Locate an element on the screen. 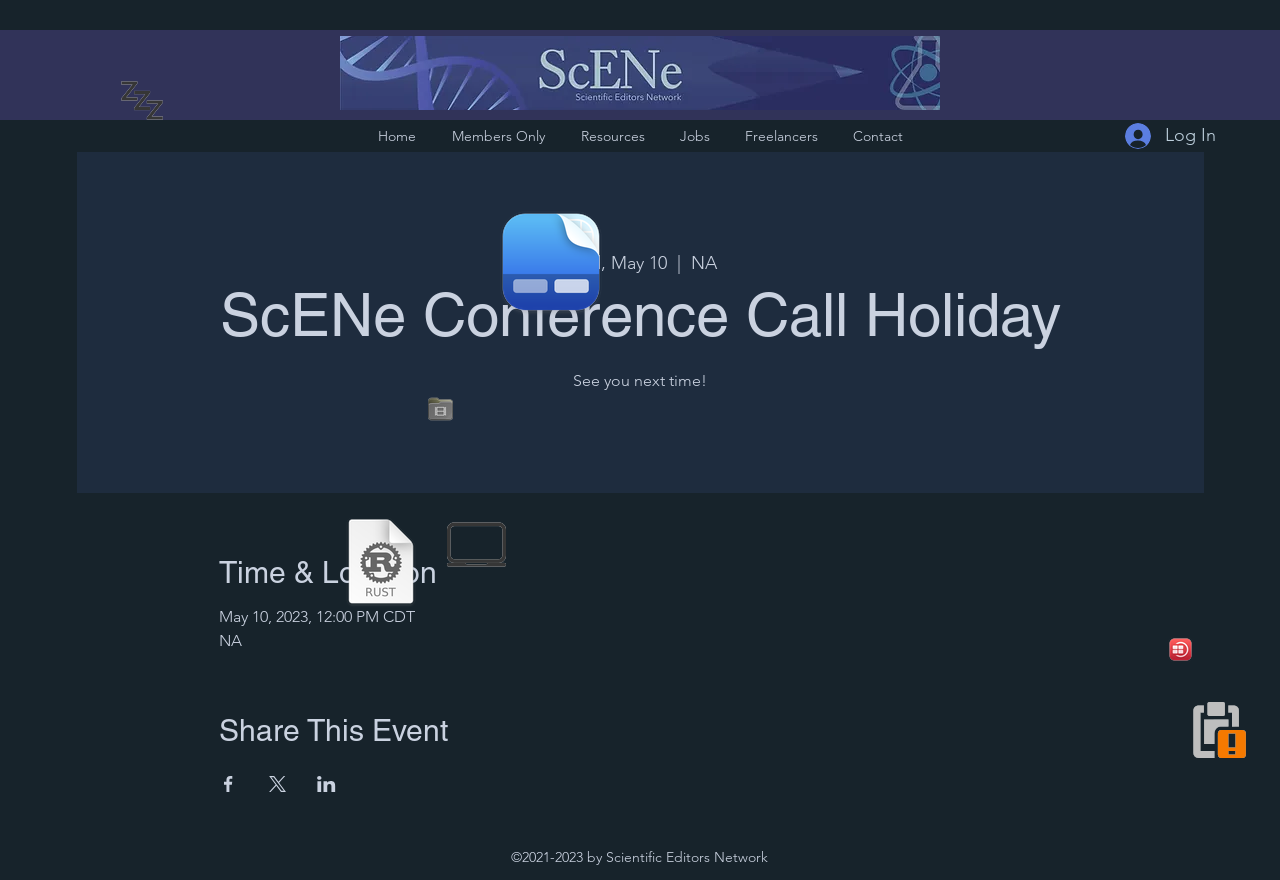  open videos folder is located at coordinates (440, 408).